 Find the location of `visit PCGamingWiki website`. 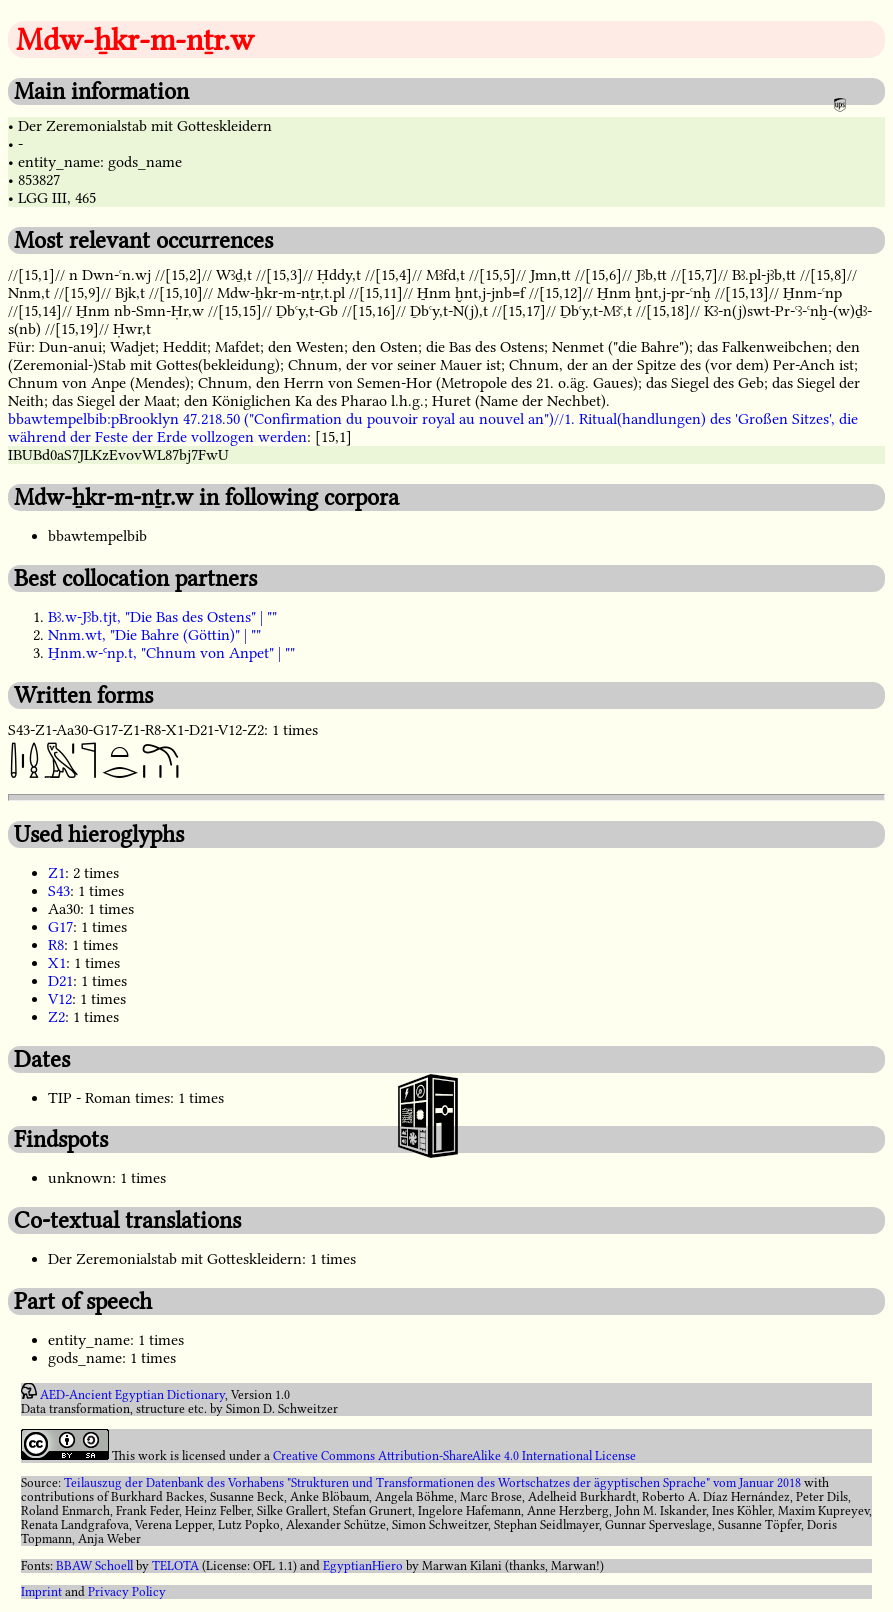

visit PCGamingWiki website is located at coordinates (428, 1116).